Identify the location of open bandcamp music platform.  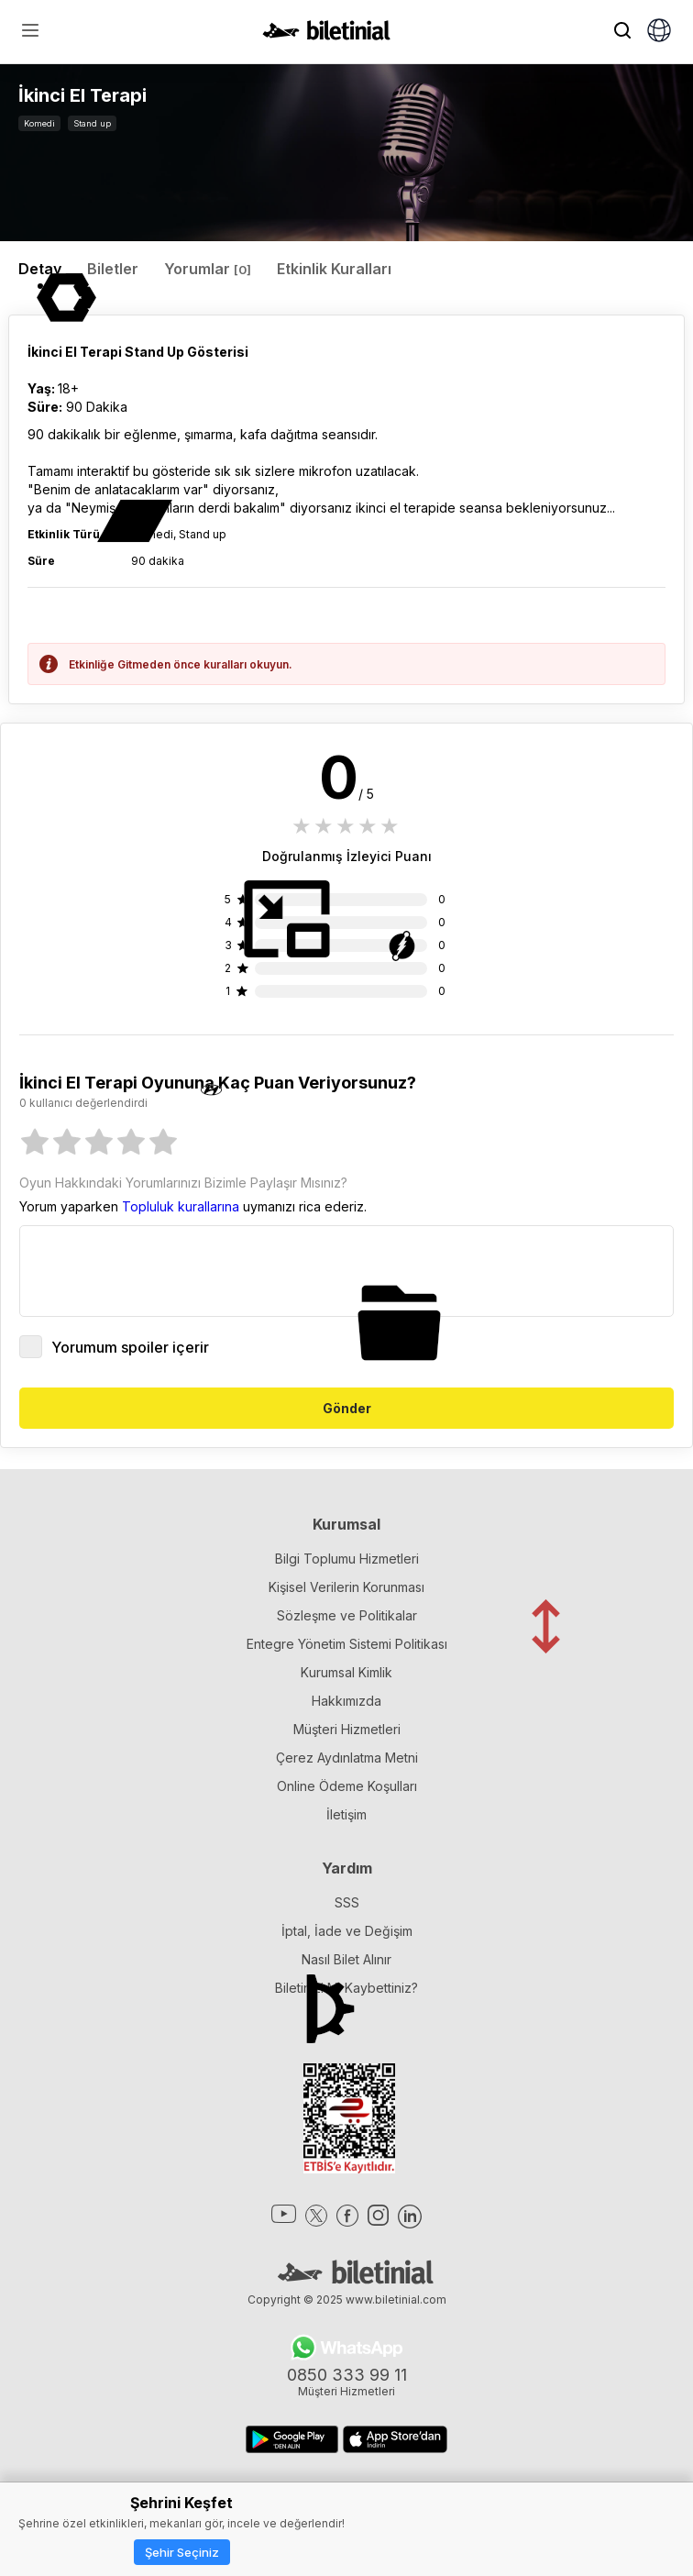
(135, 521).